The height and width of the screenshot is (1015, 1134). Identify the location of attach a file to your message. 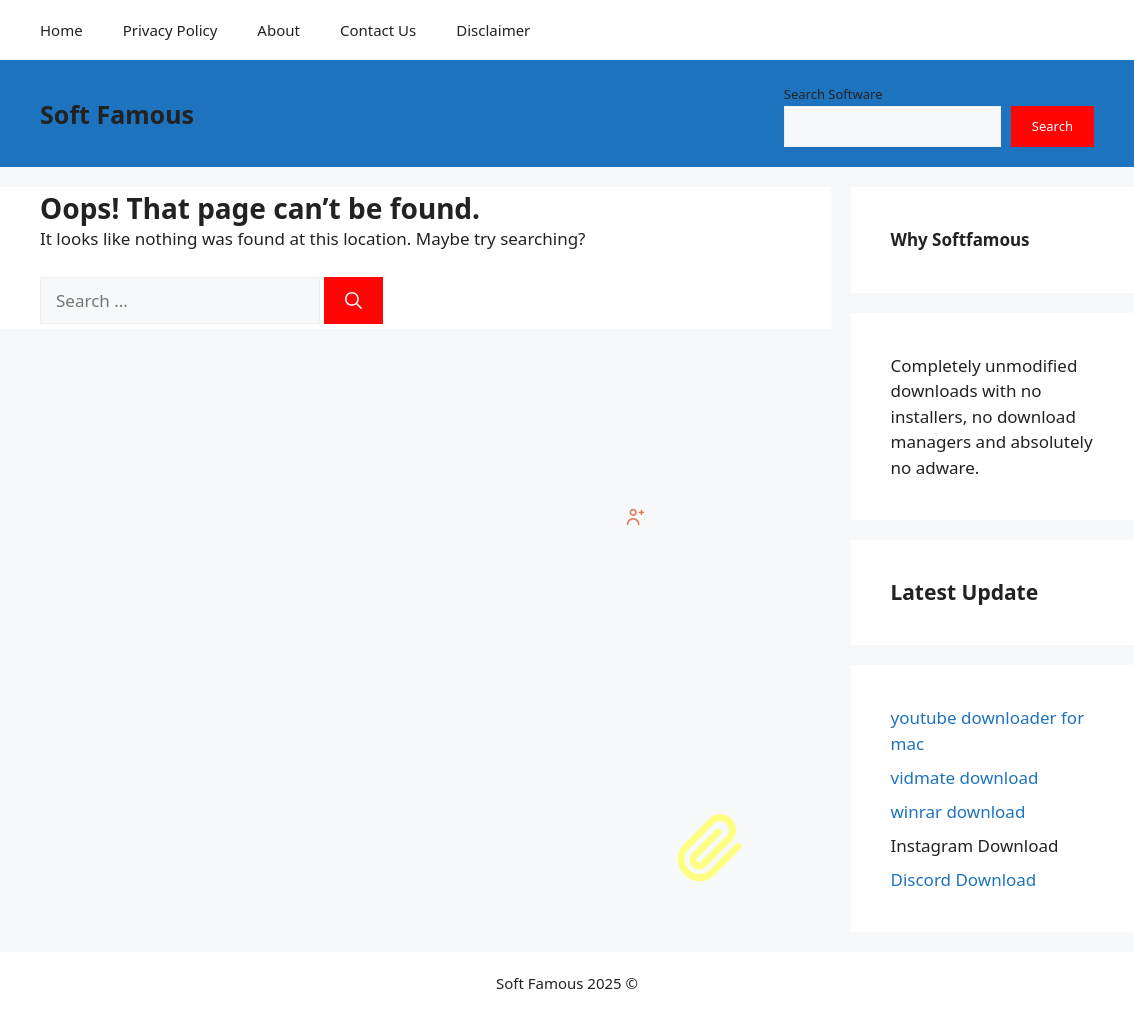
(709, 849).